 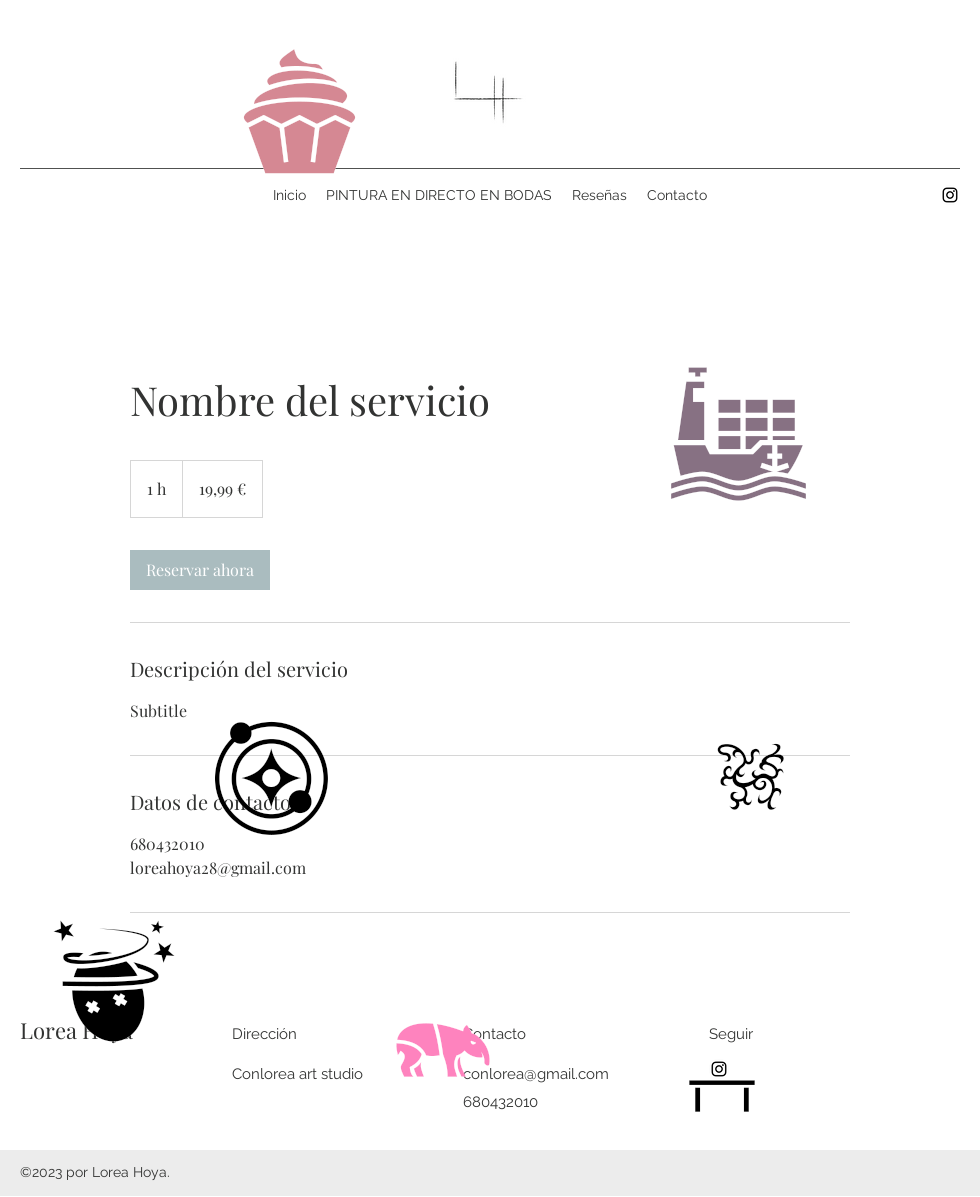 I want to click on decorative vine or plant element for fantasy game UI, so click(x=750, y=776).